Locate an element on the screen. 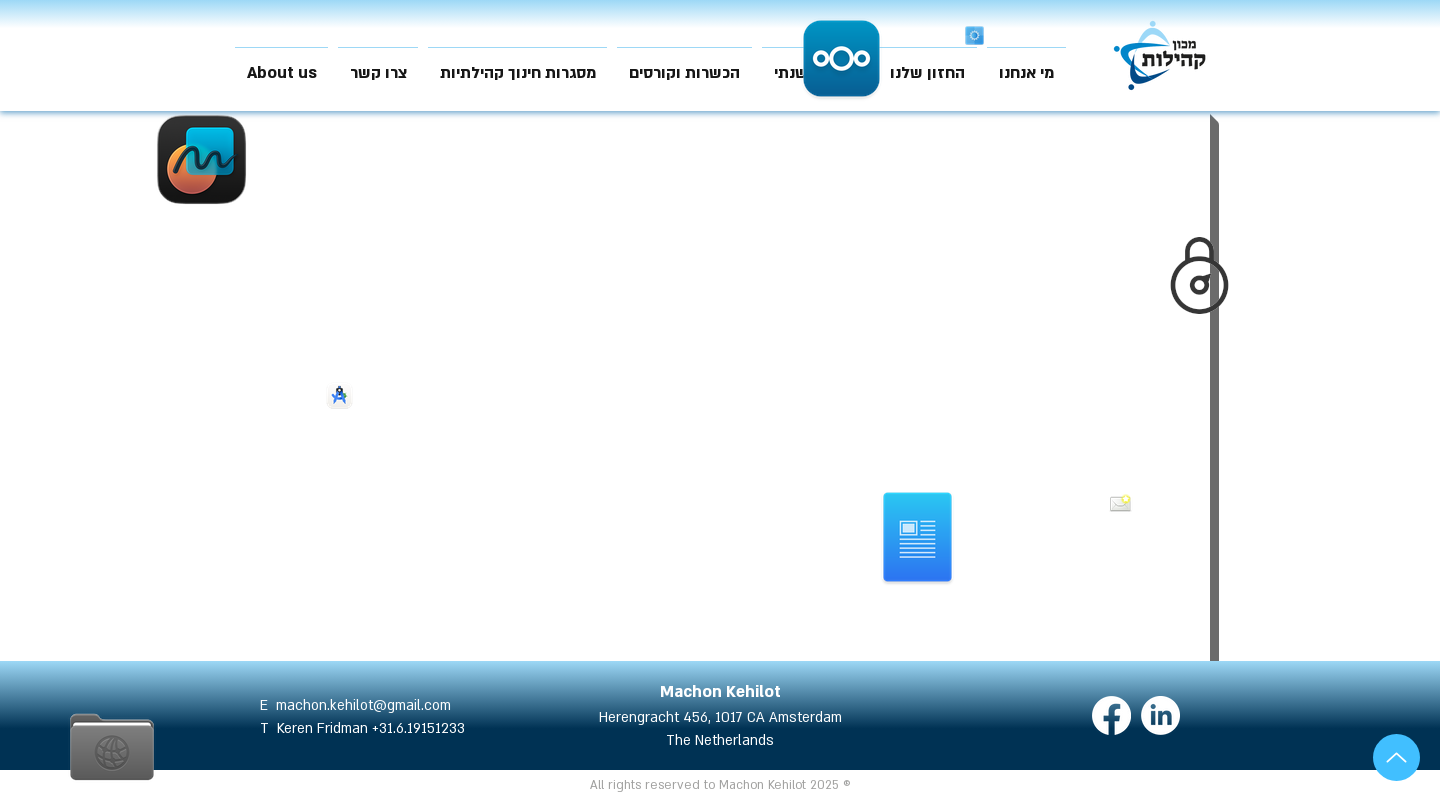 Image resolution: width=1440 pixels, height=801 pixels. microsoft word template file is located at coordinates (917, 538).